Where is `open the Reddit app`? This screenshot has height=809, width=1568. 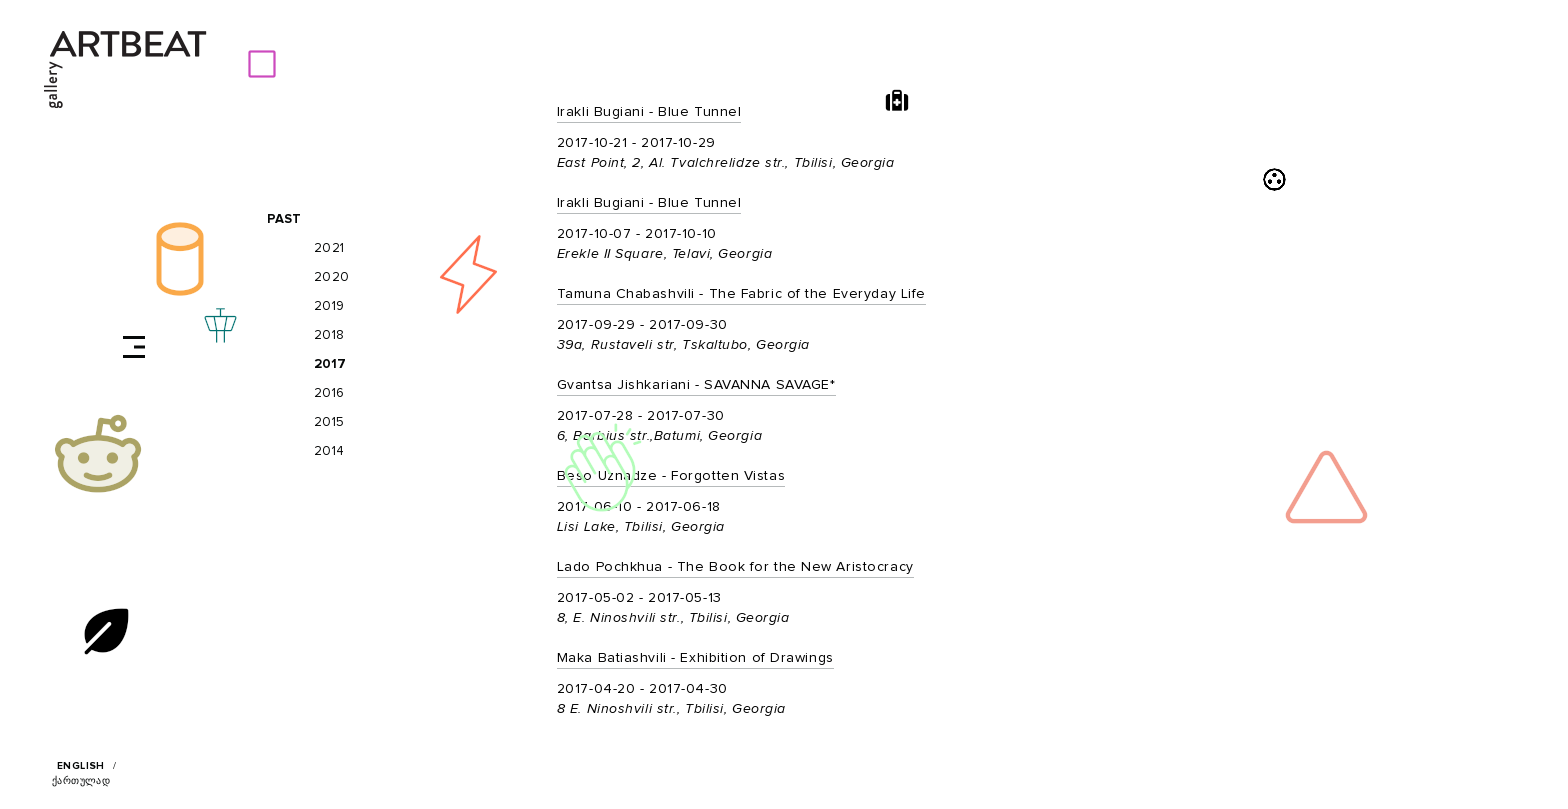 open the Reddit app is located at coordinates (98, 458).